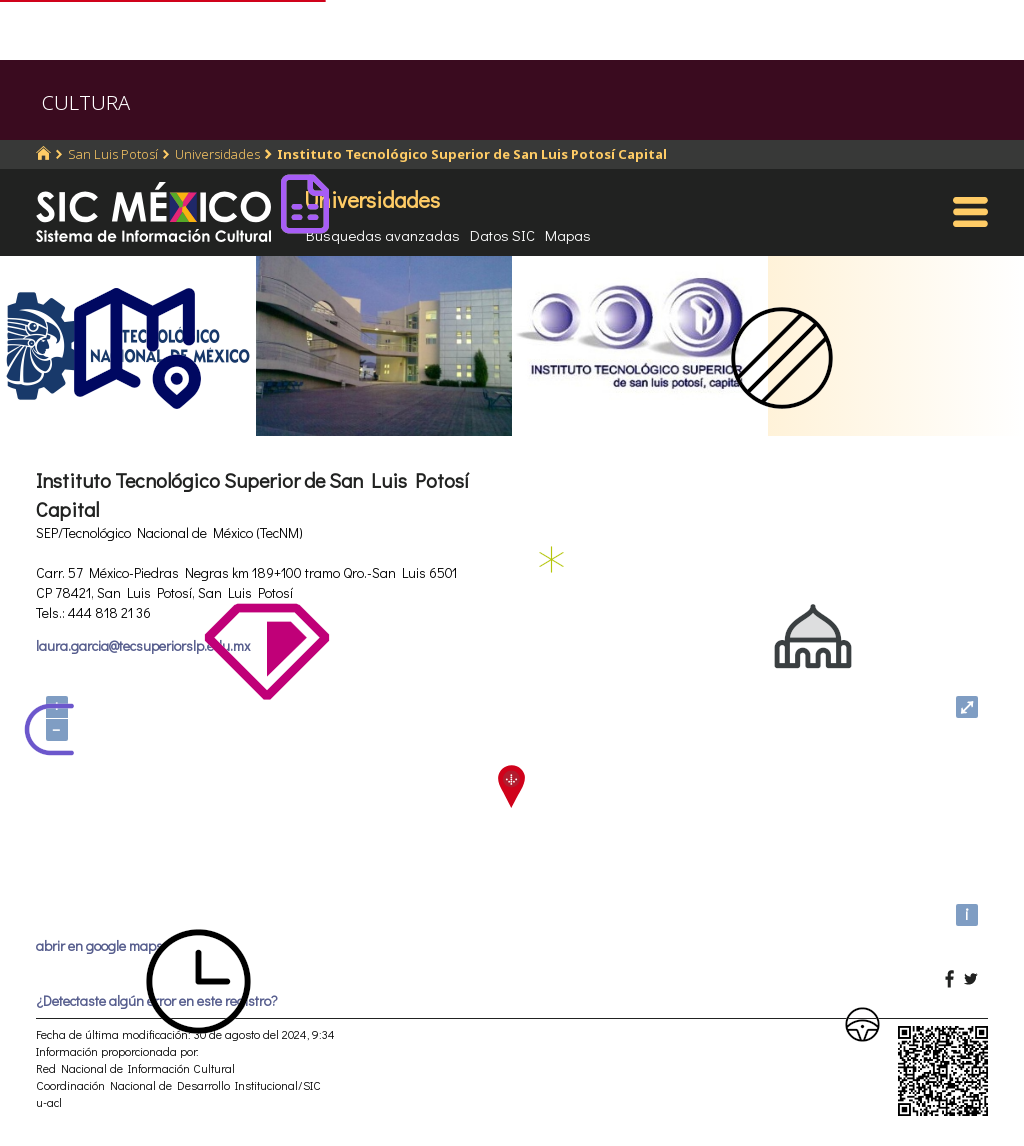  I want to click on find nearby mosques, so click(813, 640).